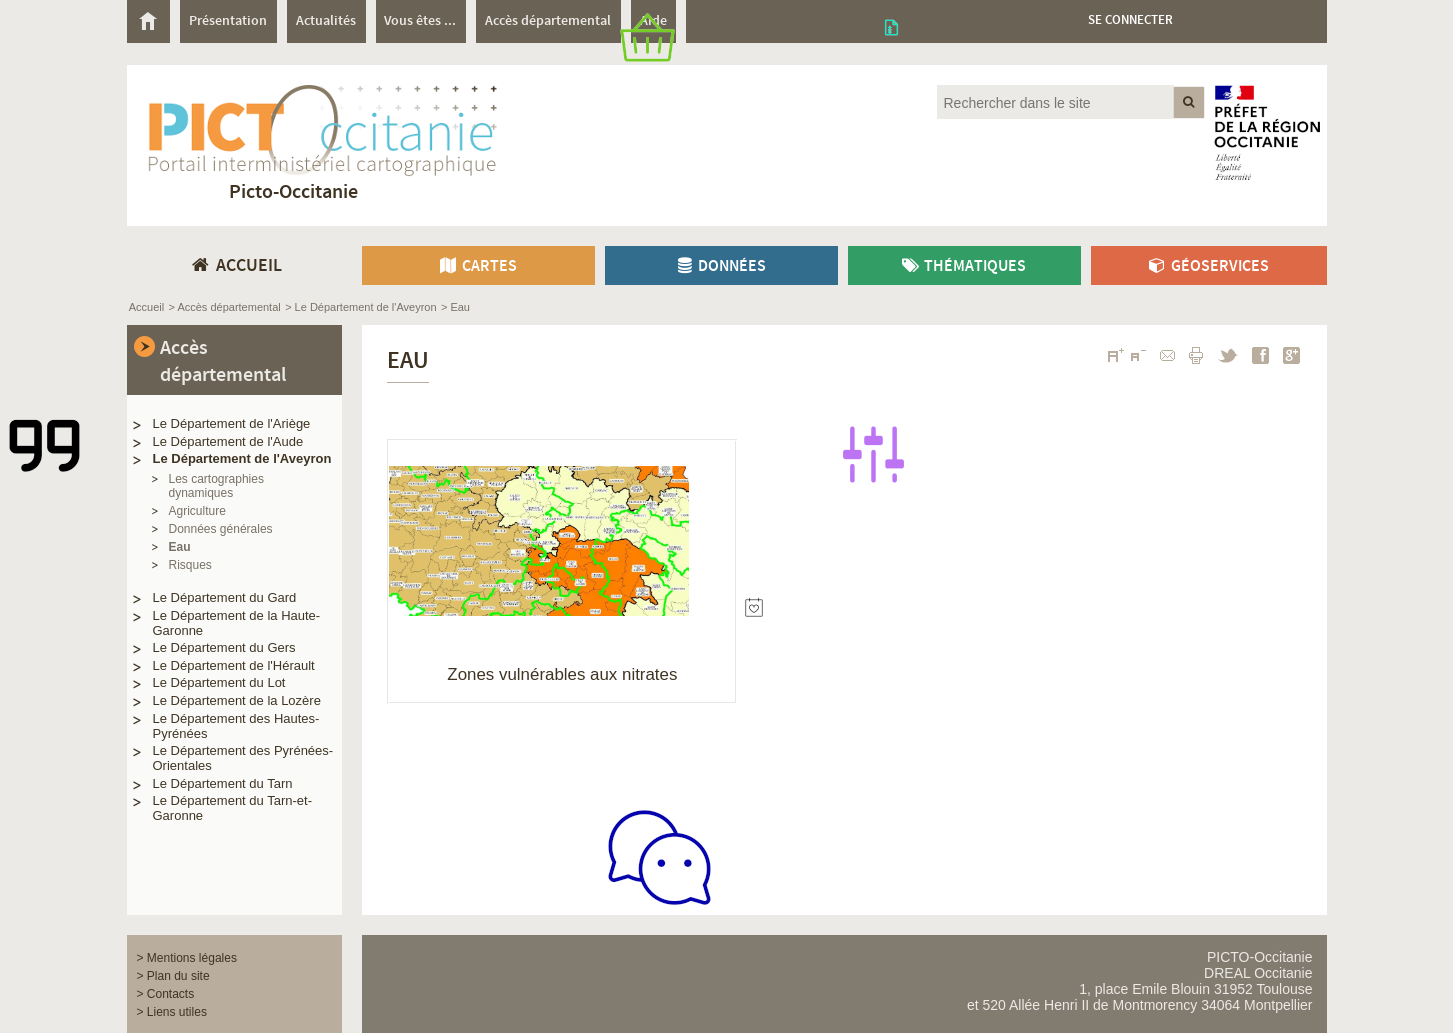 The height and width of the screenshot is (1033, 1453). What do you see at coordinates (44, 444) in the screenshot?
I see `view testimonials or customer quotes` at bounding box center [44, 444].